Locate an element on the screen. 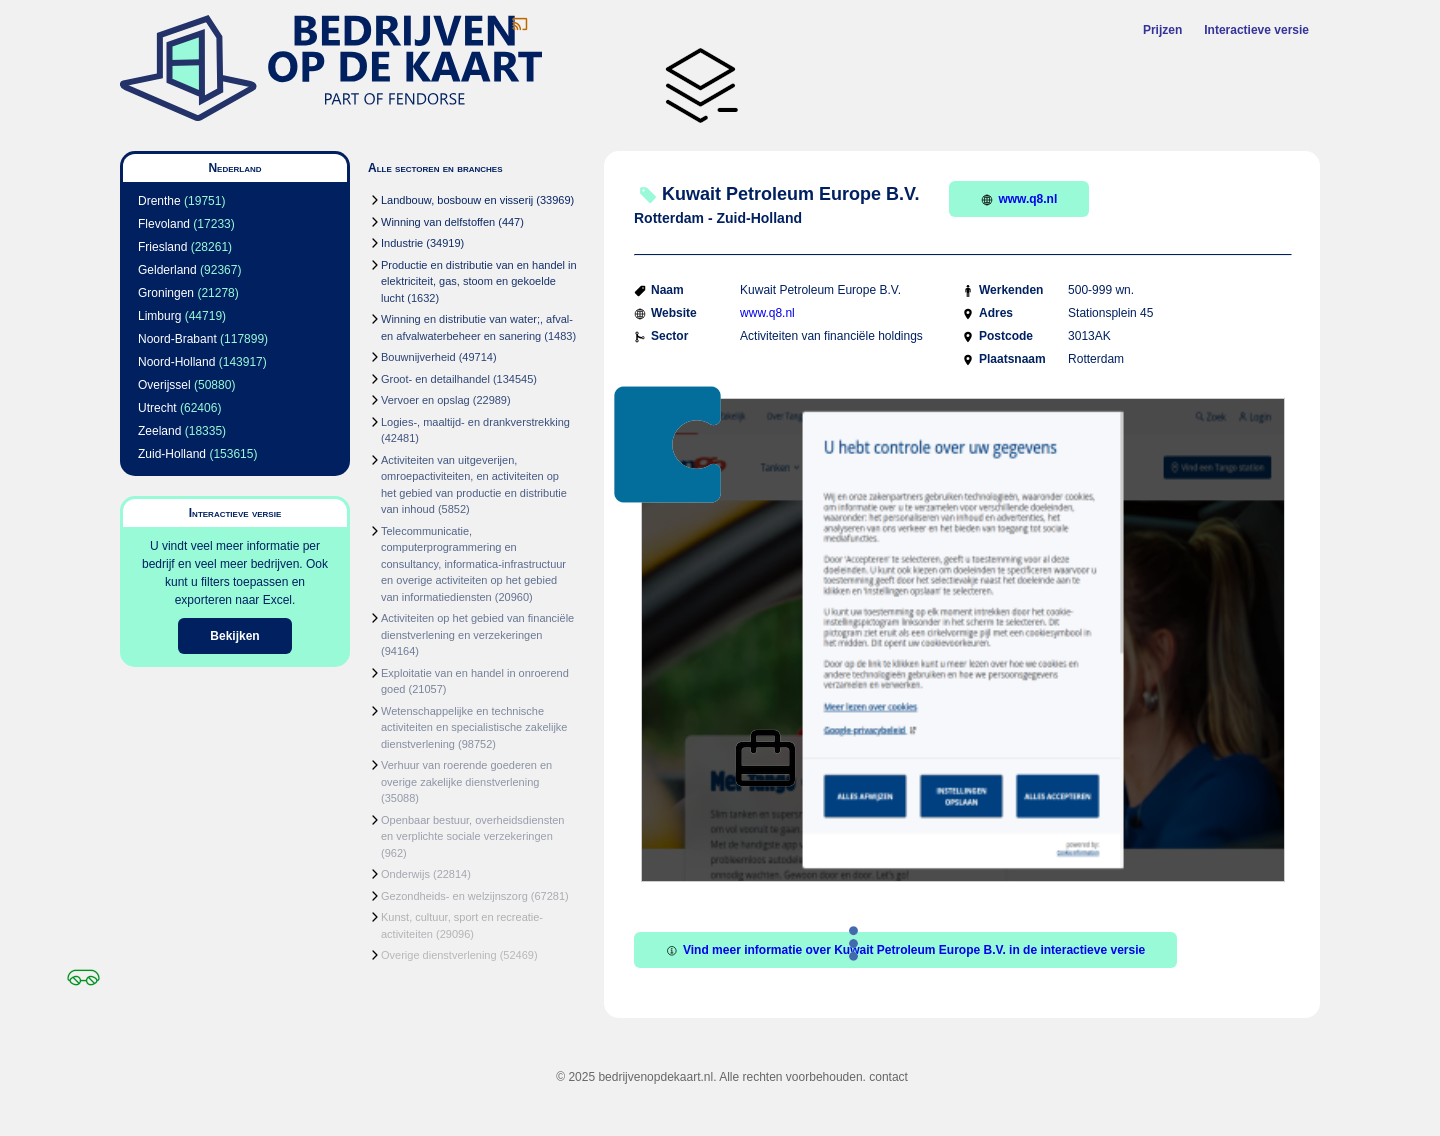 This screenshot has height=1136, width=1440. remove a layer from the stack is located at coordinates (700, 85).